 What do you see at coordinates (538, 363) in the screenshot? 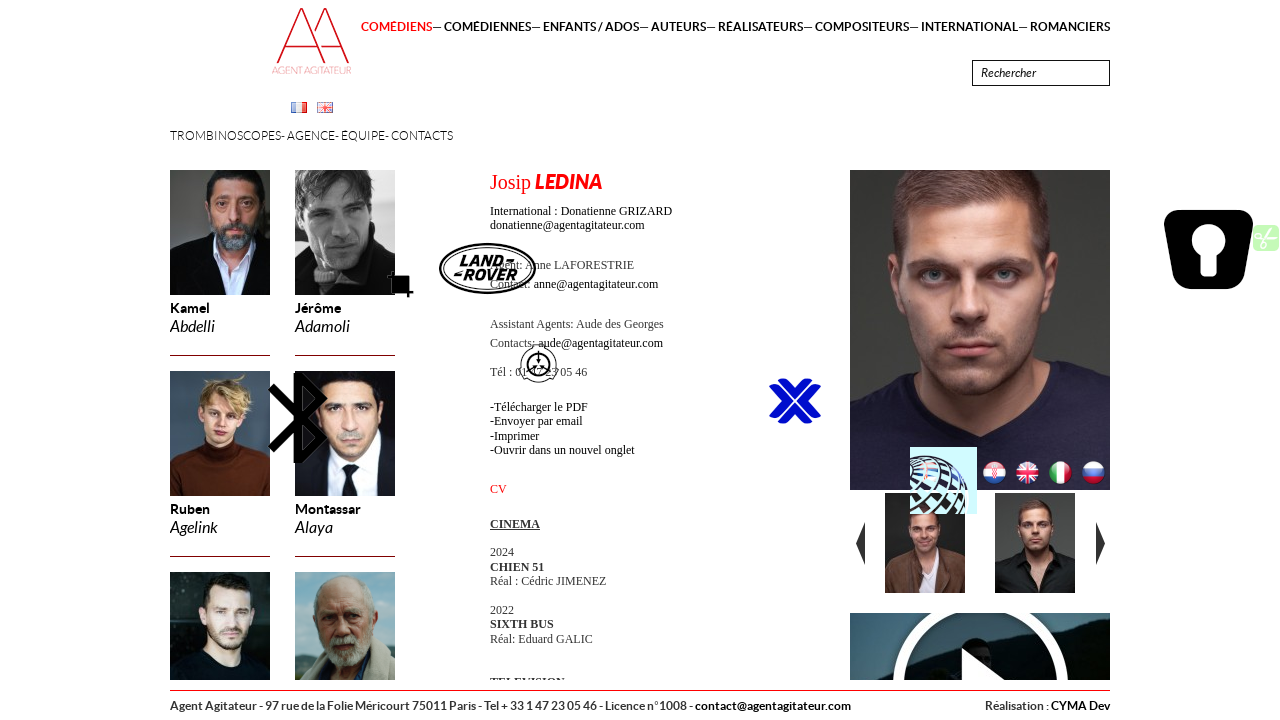
I see `SCP Foundation logo` at bounding box center [538, 363].